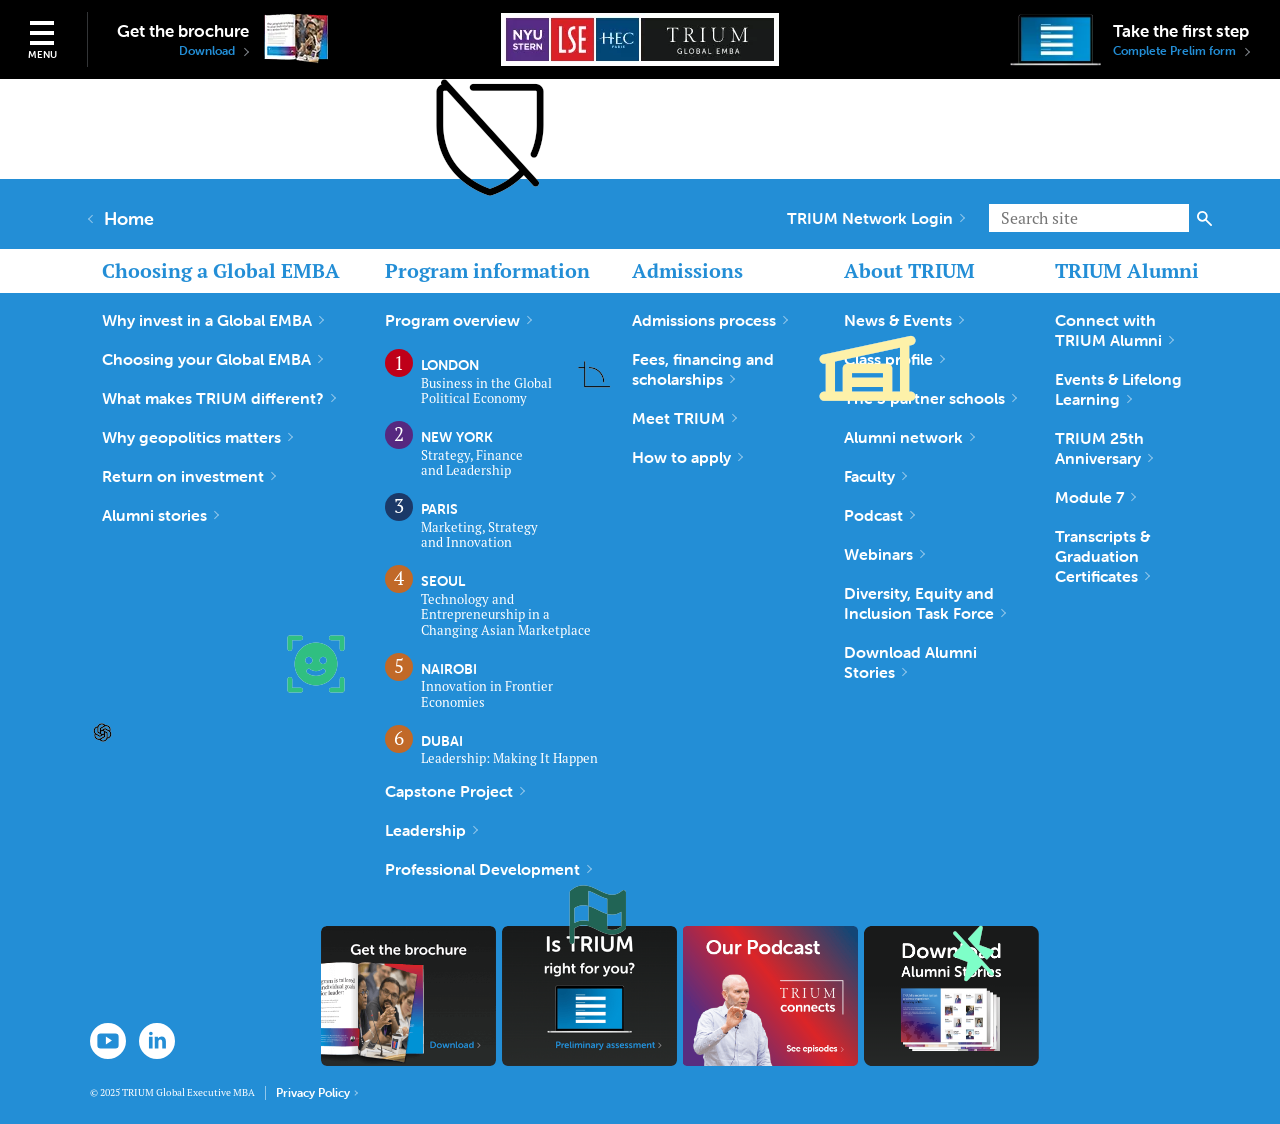 The image size is (1280, 1124). I want to click on indicates completion or finish line, so click(595, 913).